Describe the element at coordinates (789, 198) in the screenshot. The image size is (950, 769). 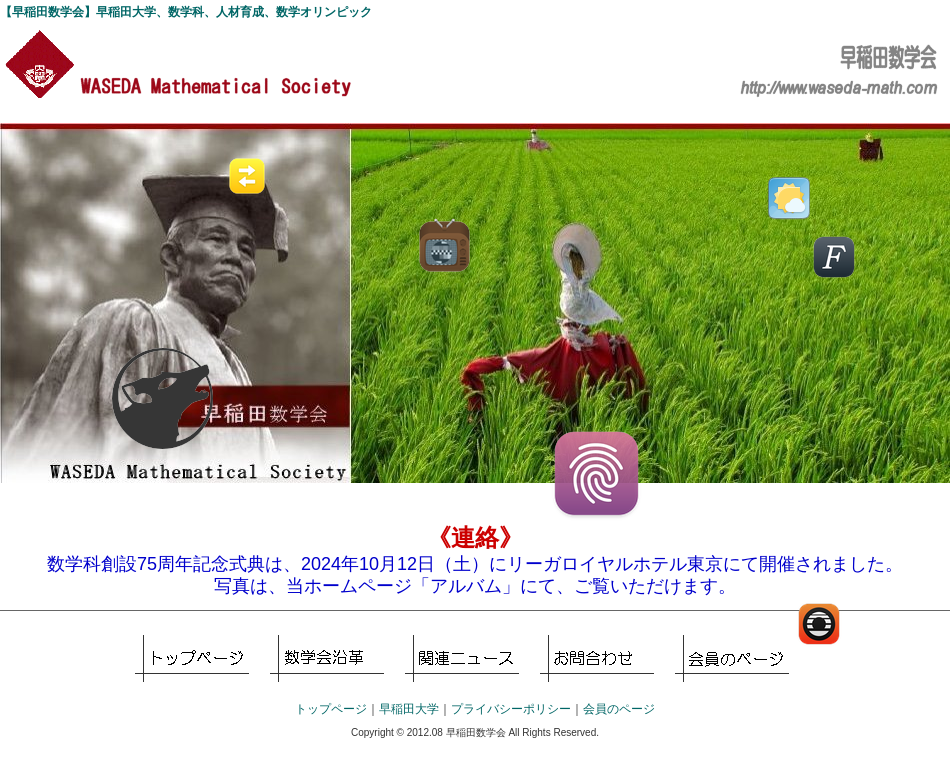
I see `open the weather app` at that location.